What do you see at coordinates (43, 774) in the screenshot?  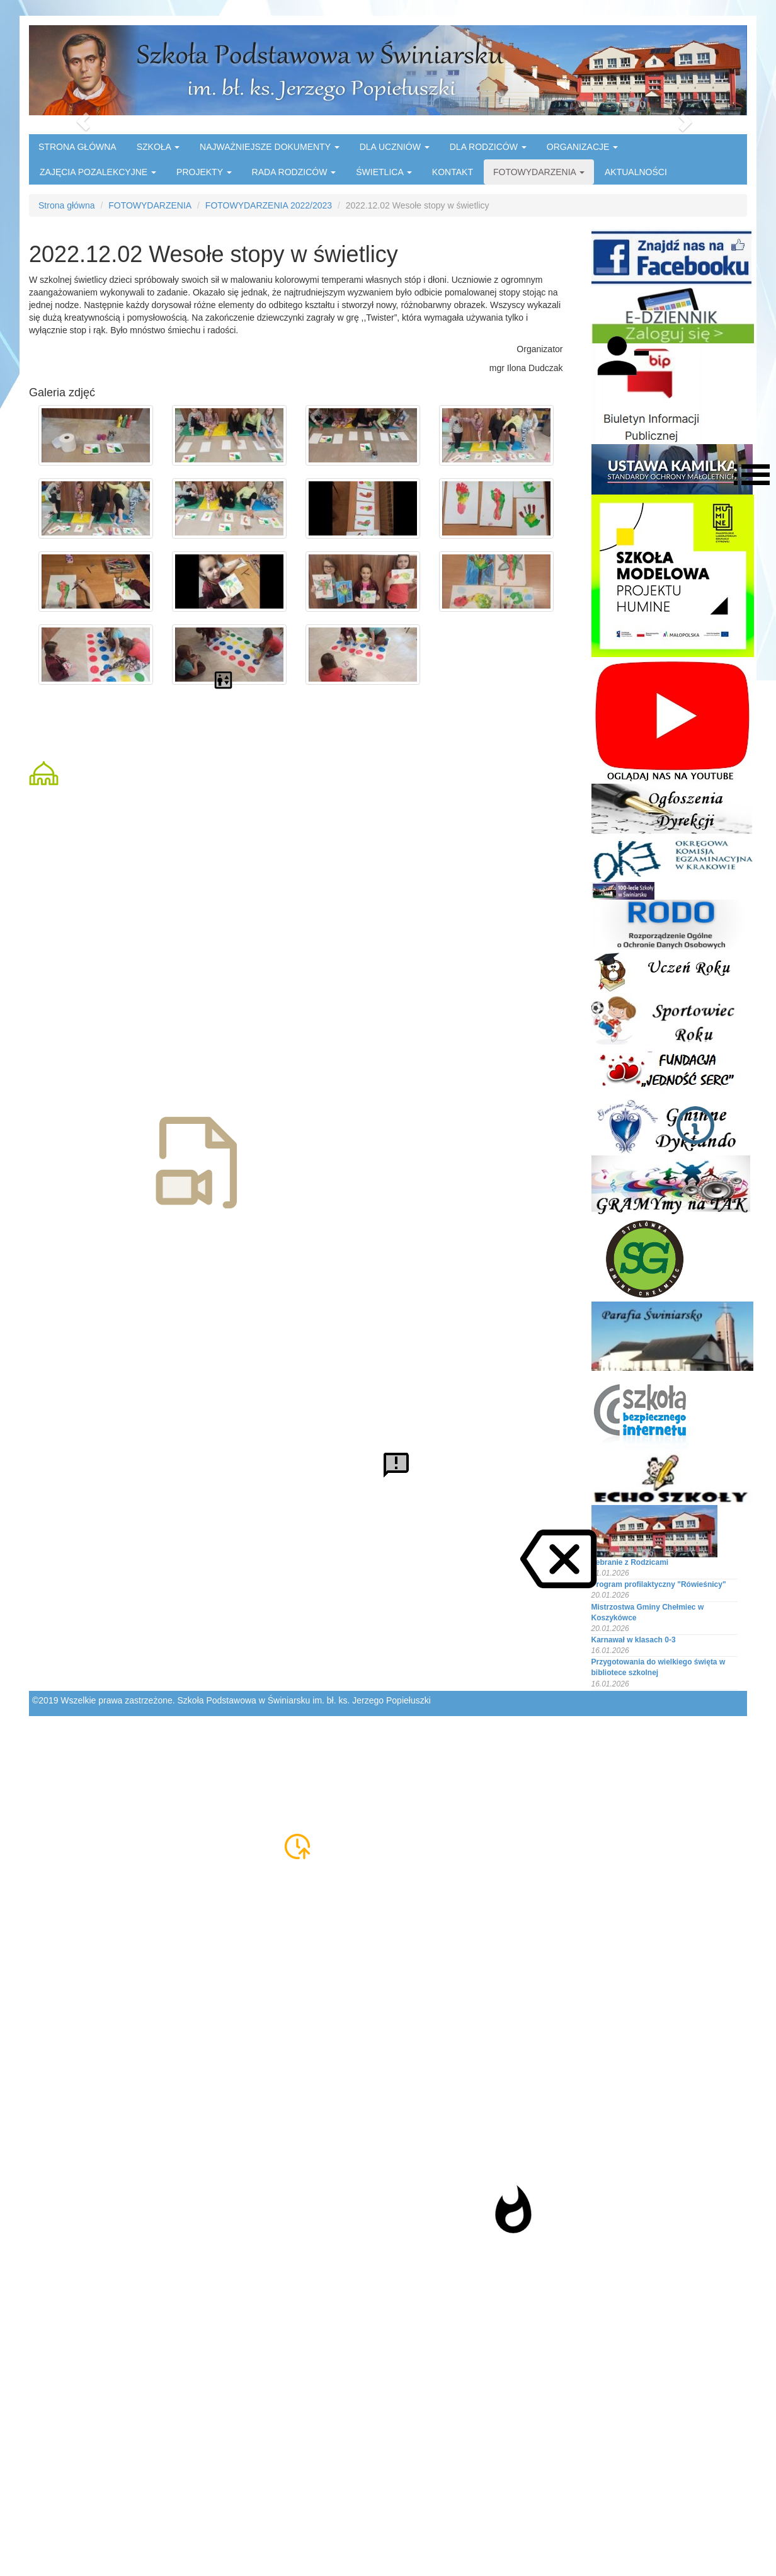 I see `find nearby mosques` at bounding box center [43, 774].